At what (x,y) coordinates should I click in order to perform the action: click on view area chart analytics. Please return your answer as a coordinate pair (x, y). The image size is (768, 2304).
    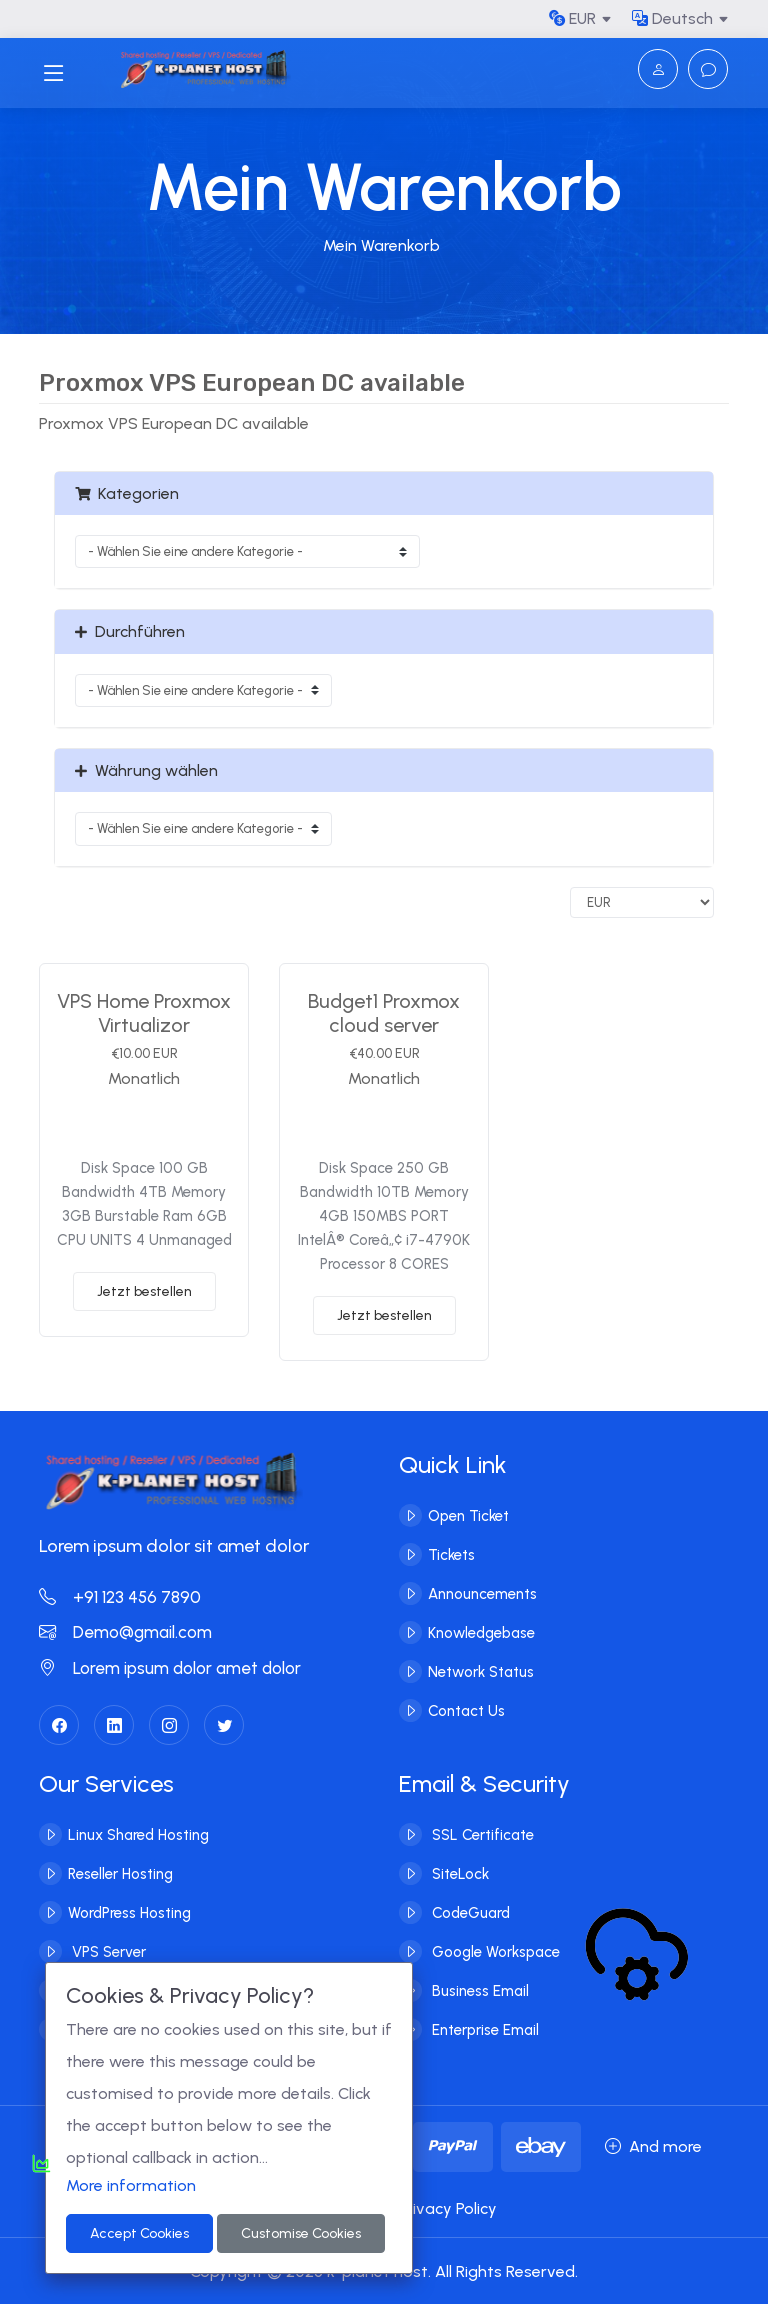
    Looking at the image, I should click on (41, 2163).